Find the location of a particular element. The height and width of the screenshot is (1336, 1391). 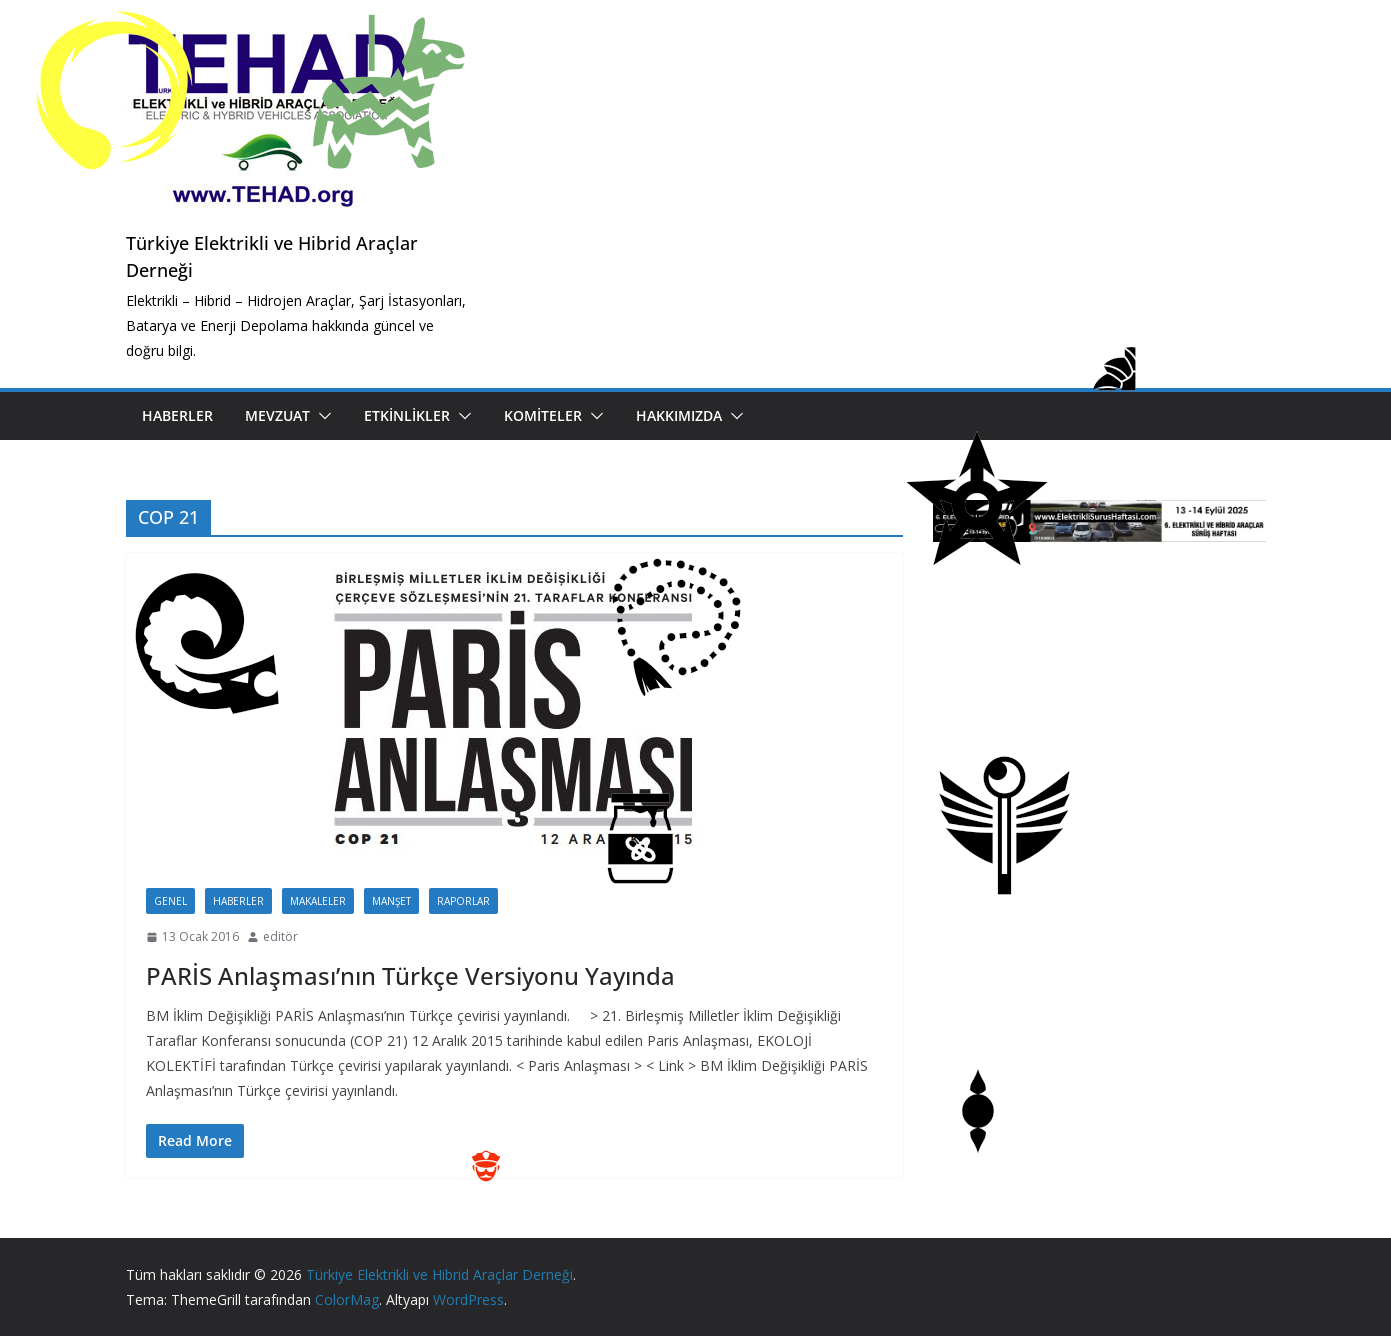

contact law enforcement or security is located at coordinates (486, 1166).